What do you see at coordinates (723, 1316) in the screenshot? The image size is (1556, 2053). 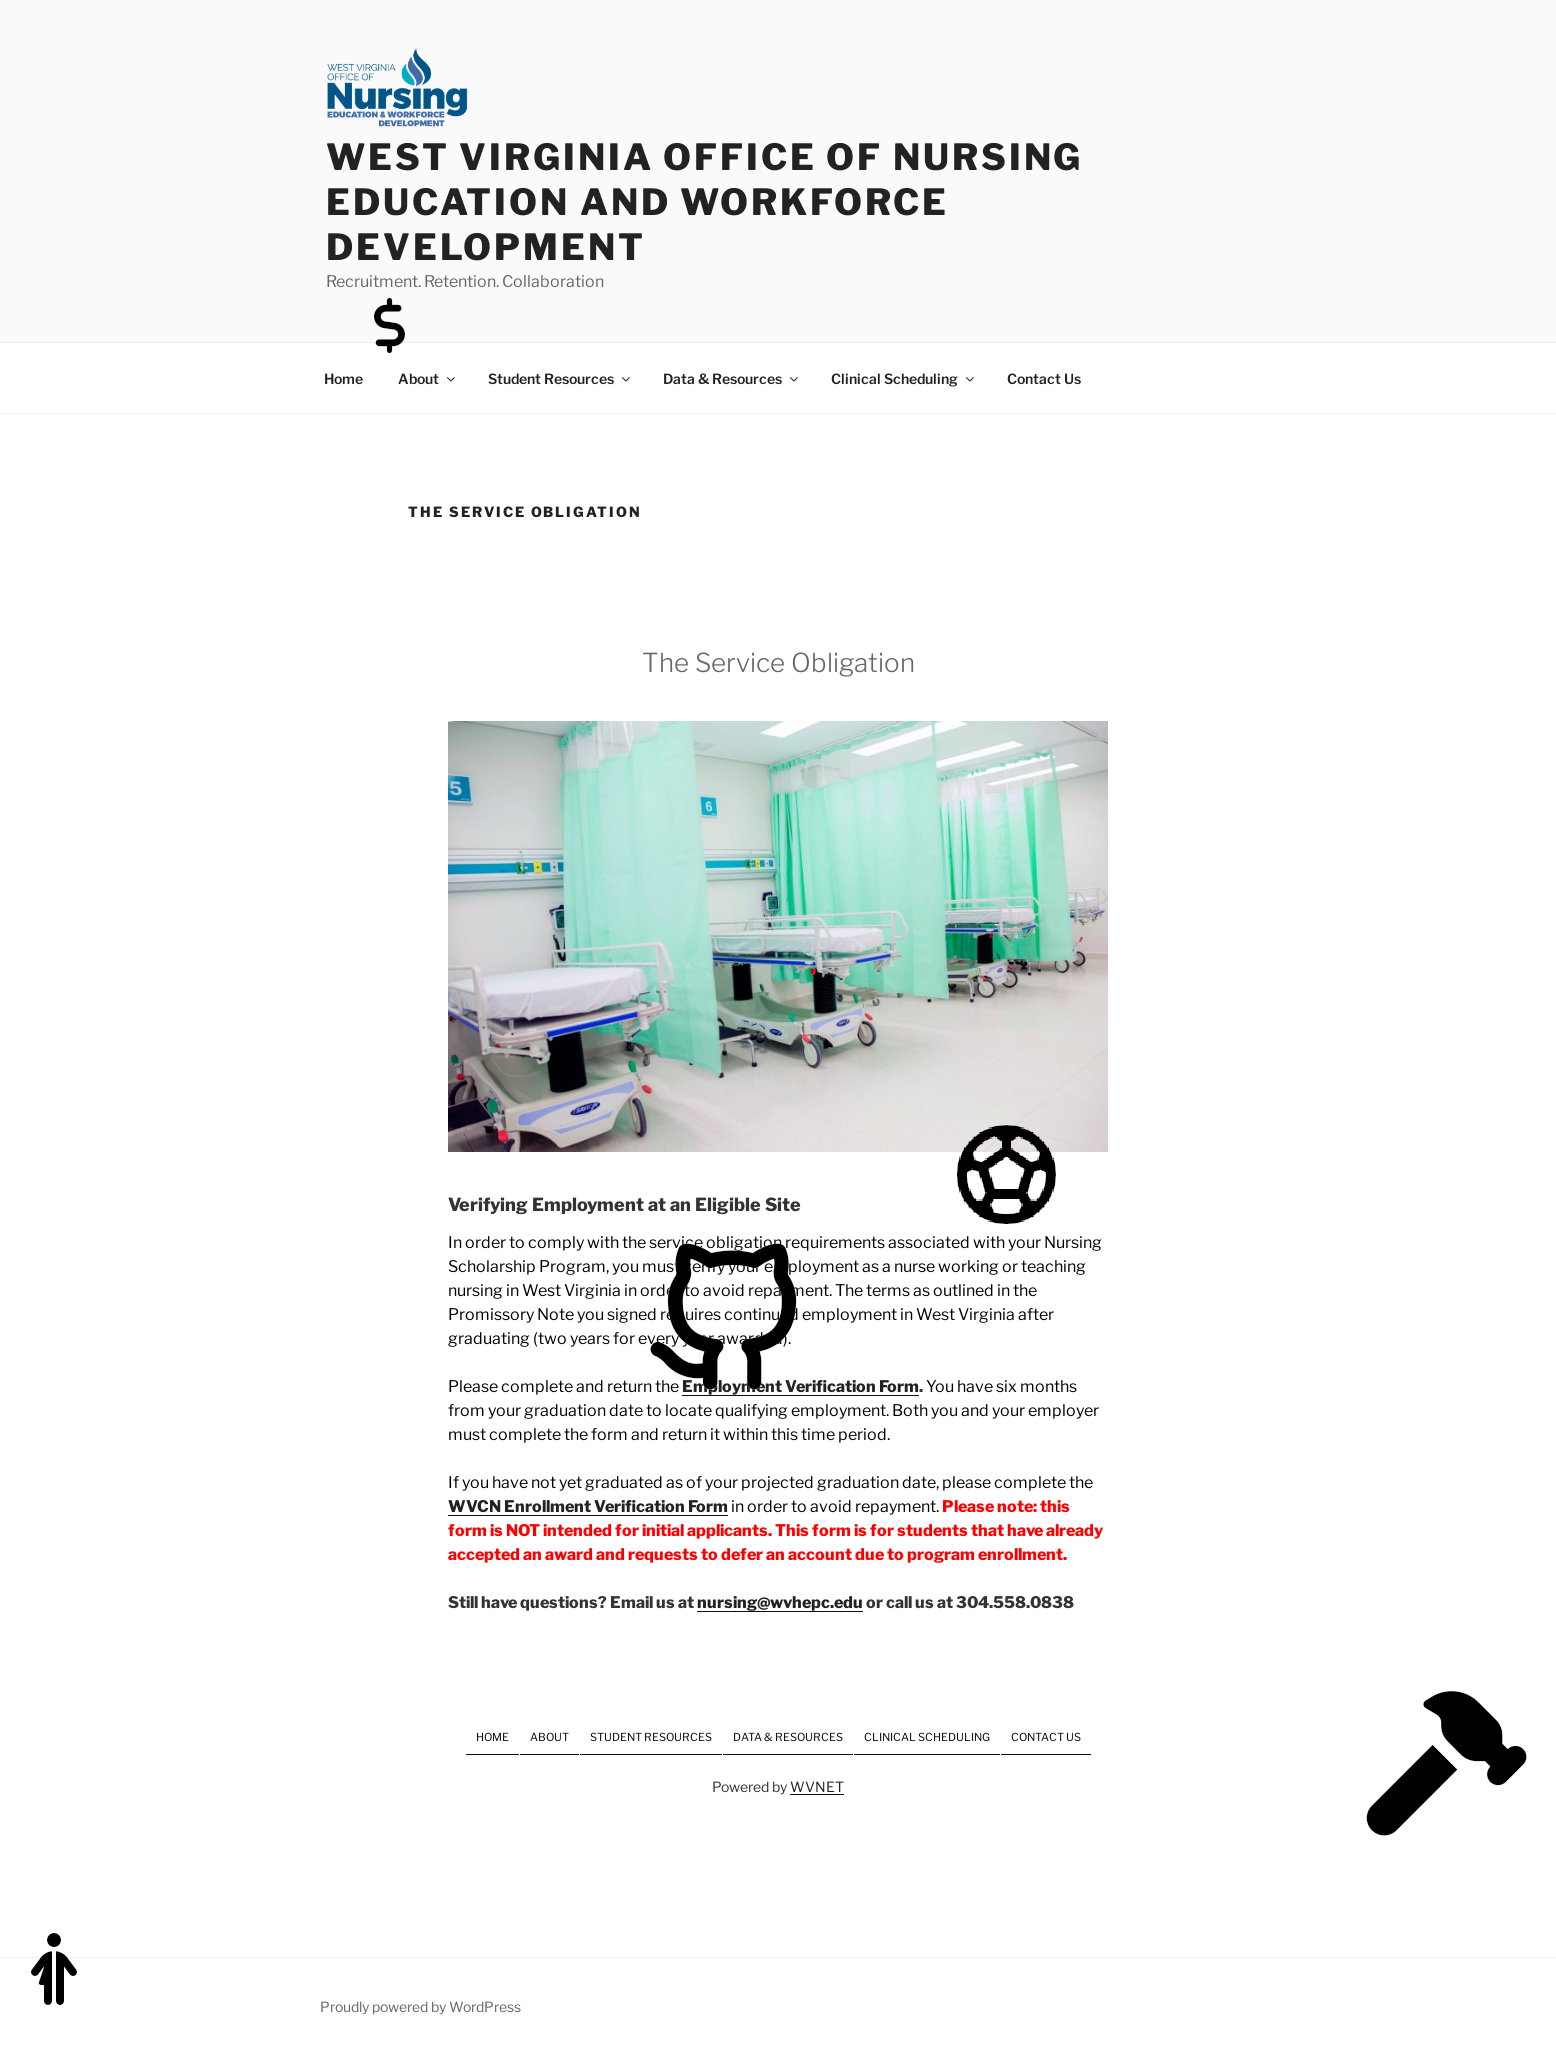 I see `view project on github` at bounding box center [723, 1316].